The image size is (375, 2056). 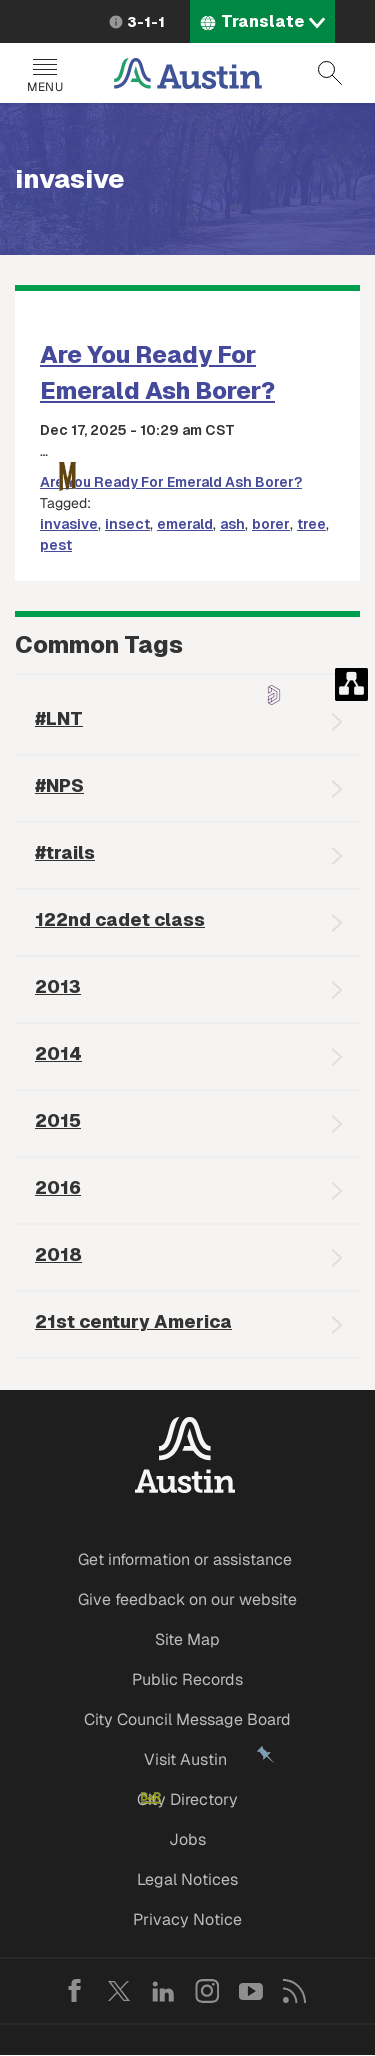 I want to click on B&R Automation company logo, so click(x=151, y=1798).